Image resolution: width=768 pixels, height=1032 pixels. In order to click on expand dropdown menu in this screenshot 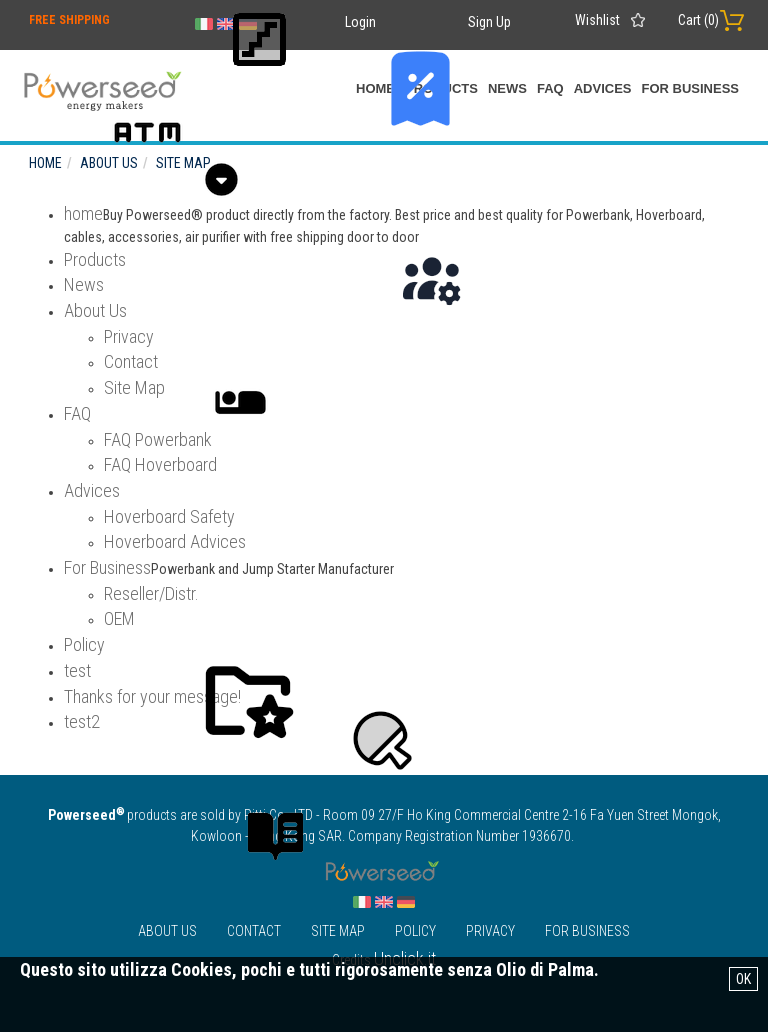, I will do `click(221, 179)`.